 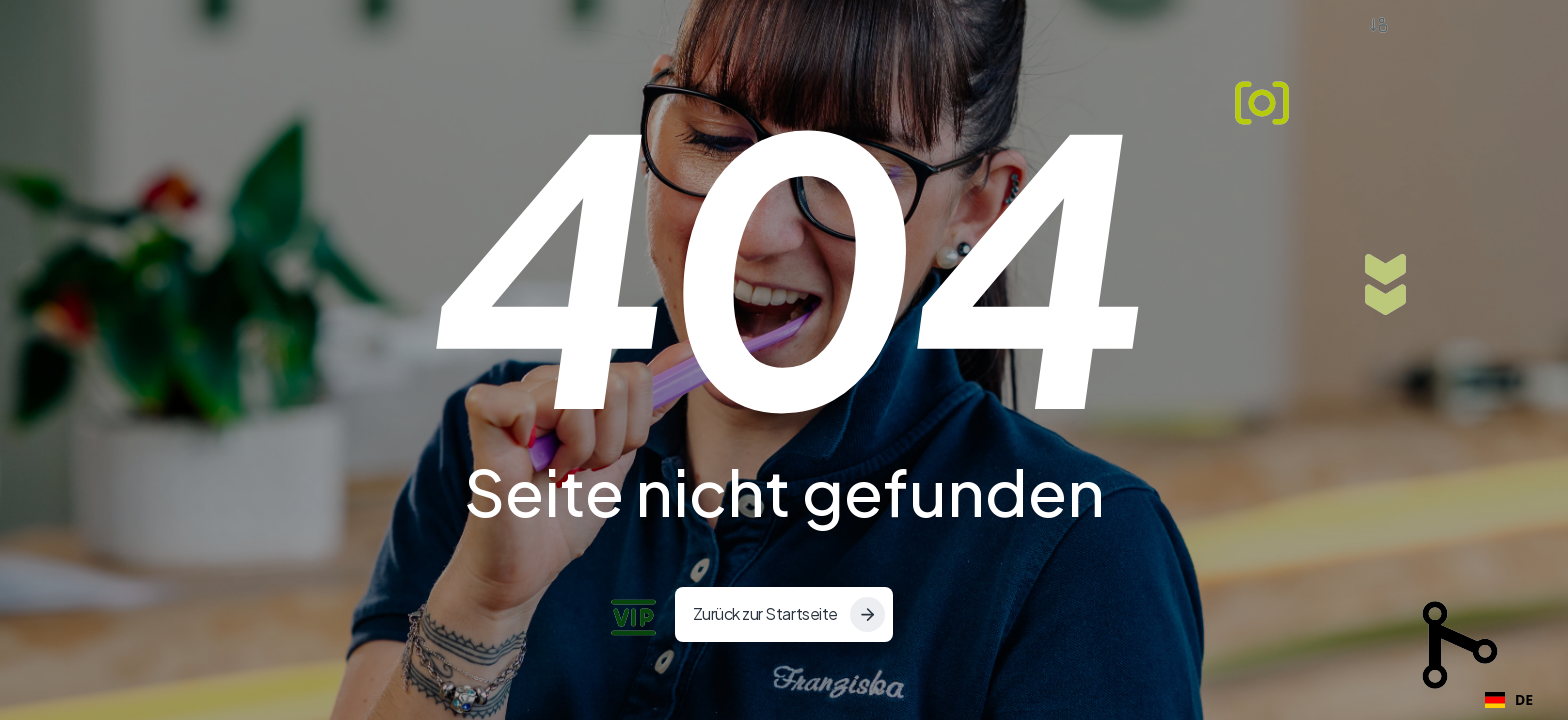 What do you see at coordinates (633, 617) in the screenshot?
I see `access VIP member benefits or status` at bounding box center [633, 617].